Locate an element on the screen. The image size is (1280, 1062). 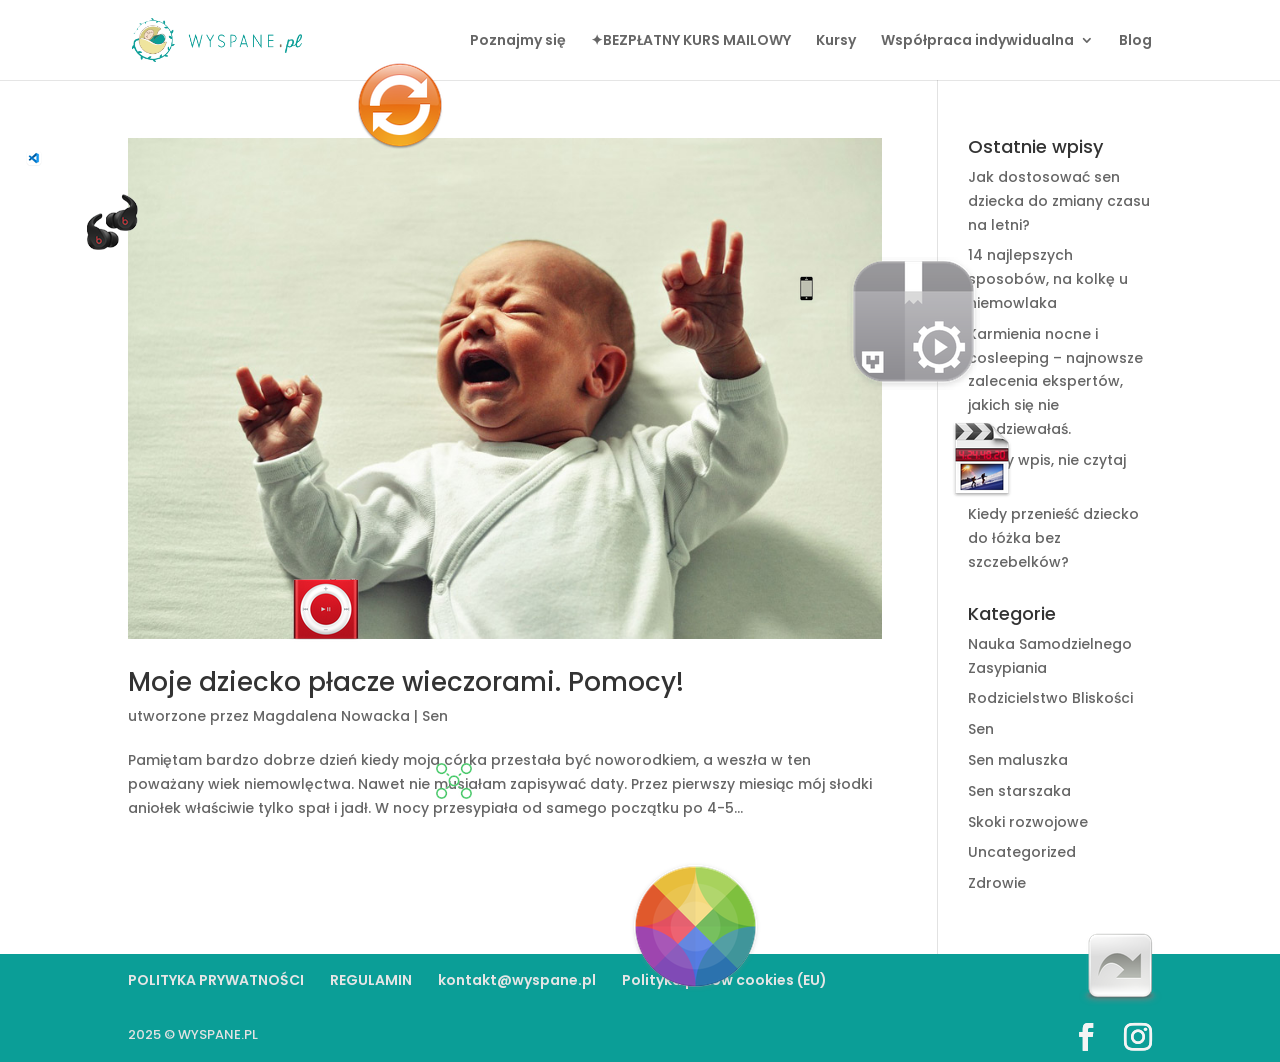
open Visual Studio Code is located at coordinates (34, 158).